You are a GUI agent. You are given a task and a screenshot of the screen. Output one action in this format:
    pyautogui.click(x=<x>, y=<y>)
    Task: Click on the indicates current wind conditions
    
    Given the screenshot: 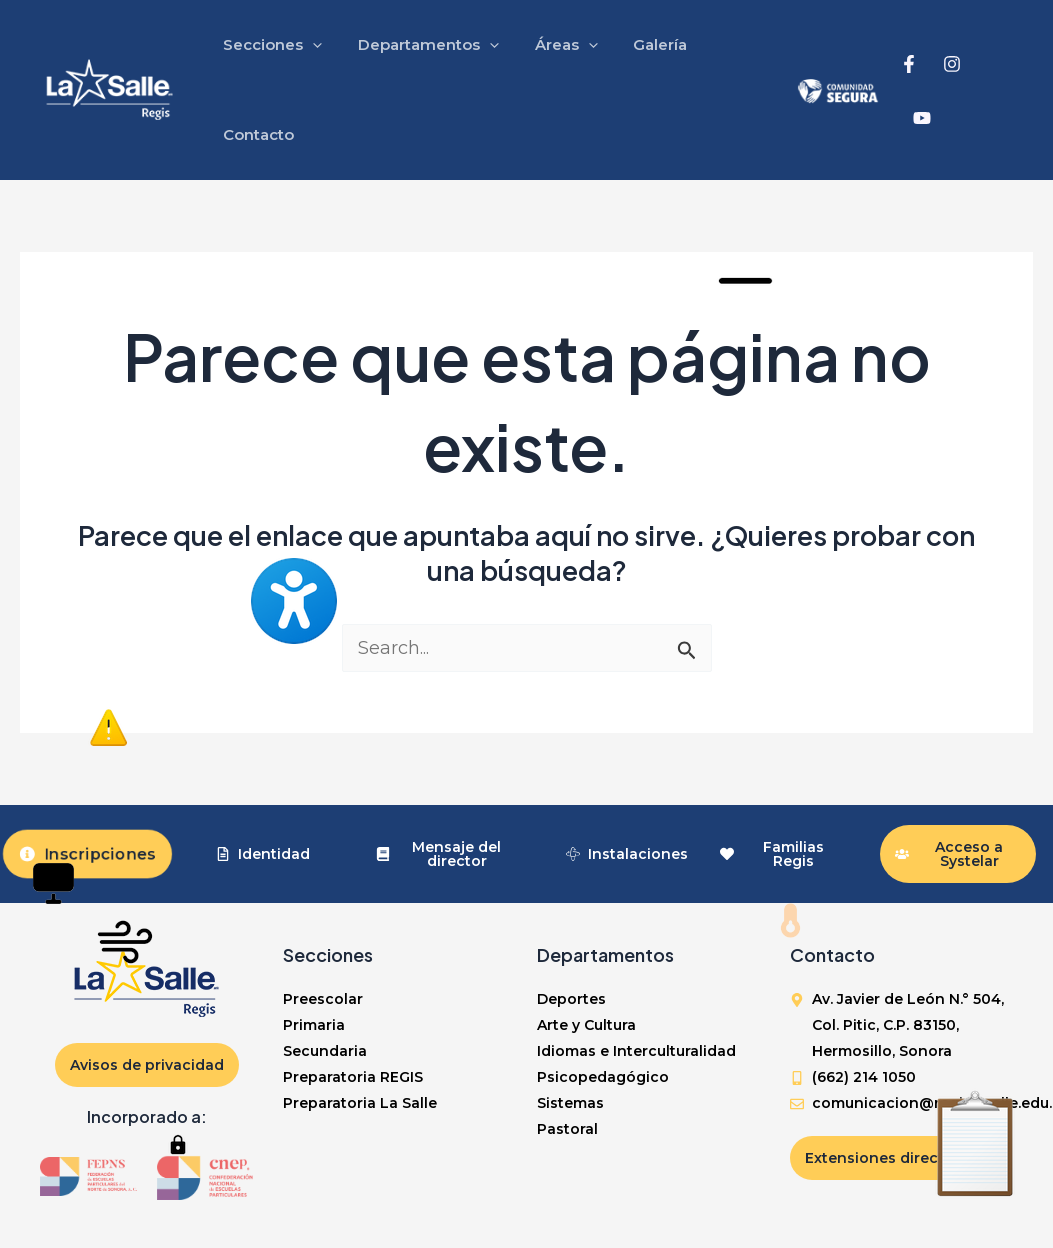 What is the action you would take?
    pyautogui.click(x=125, y=942)
    